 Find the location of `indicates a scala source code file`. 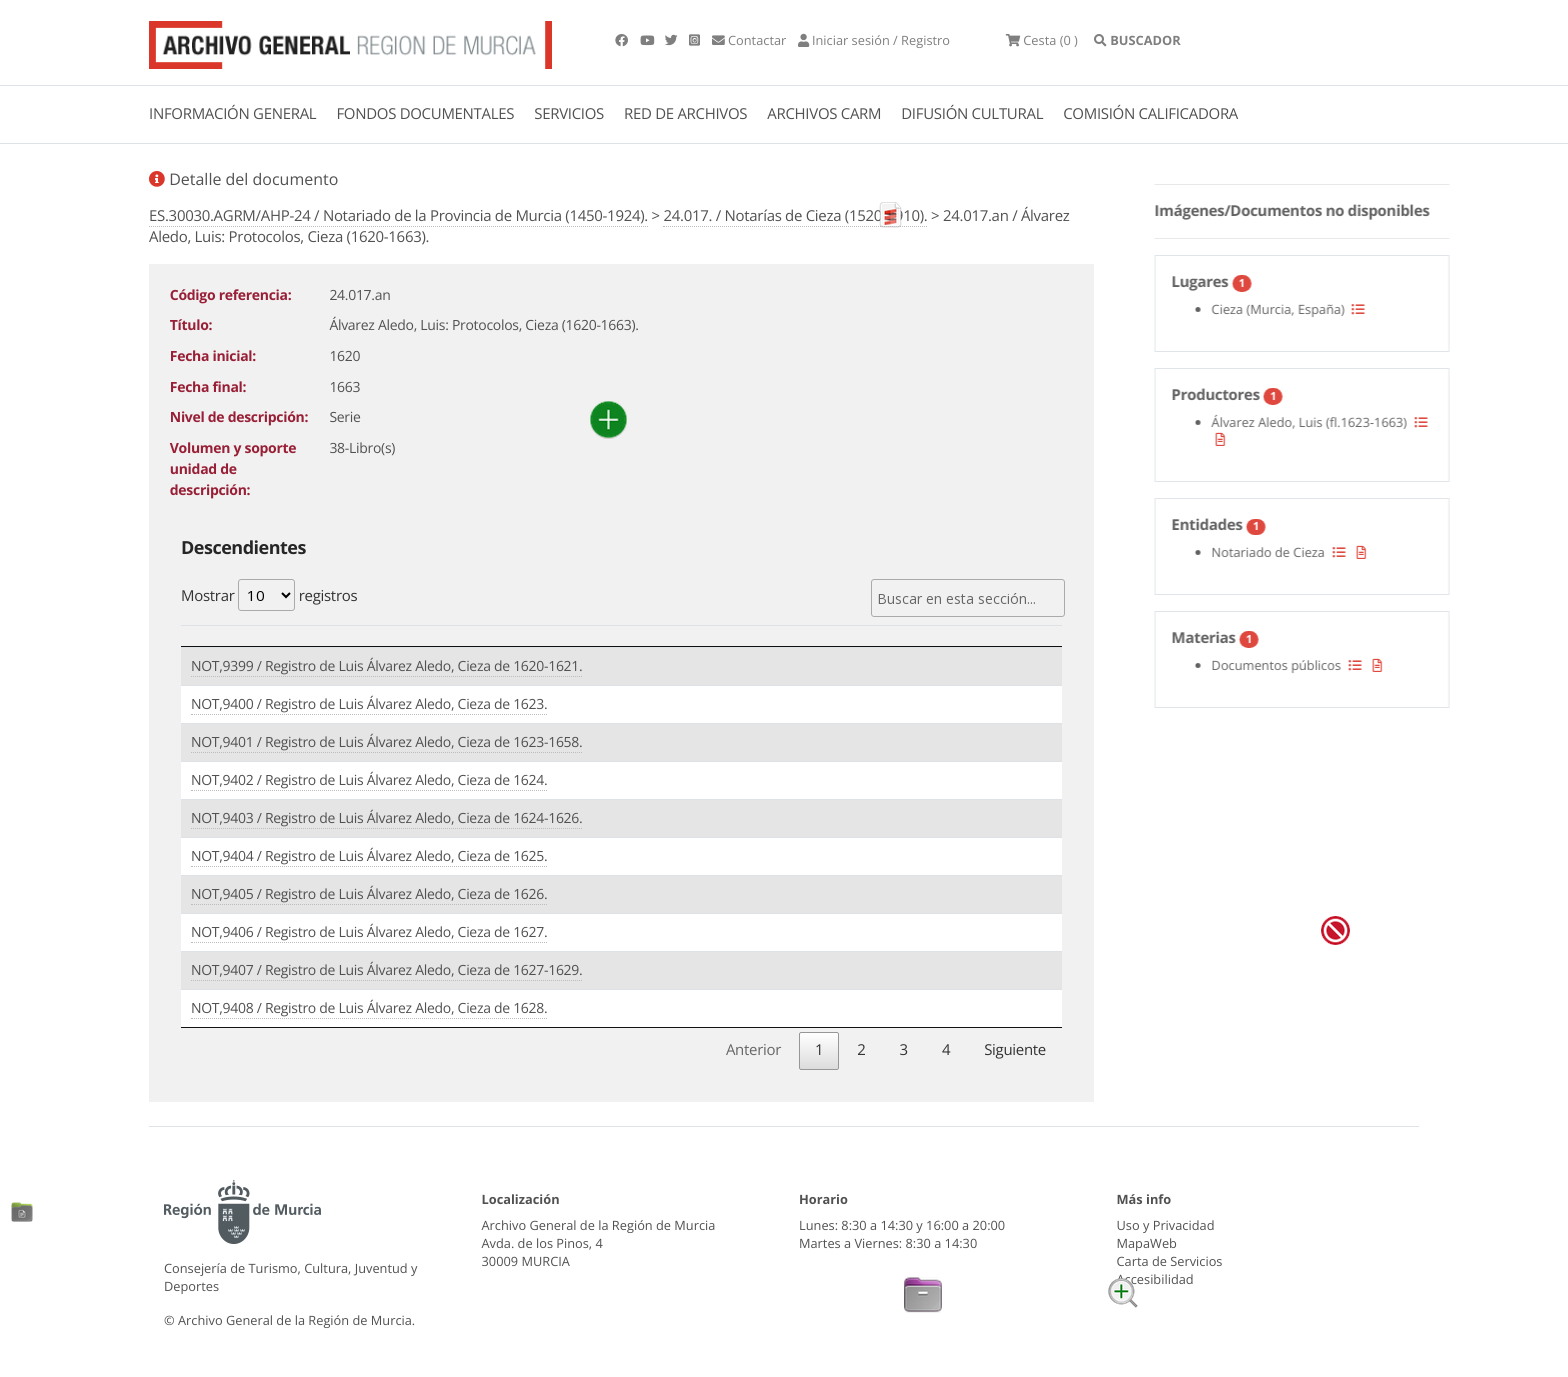

indicates a scala source code file is located at coordinates (890, 214).